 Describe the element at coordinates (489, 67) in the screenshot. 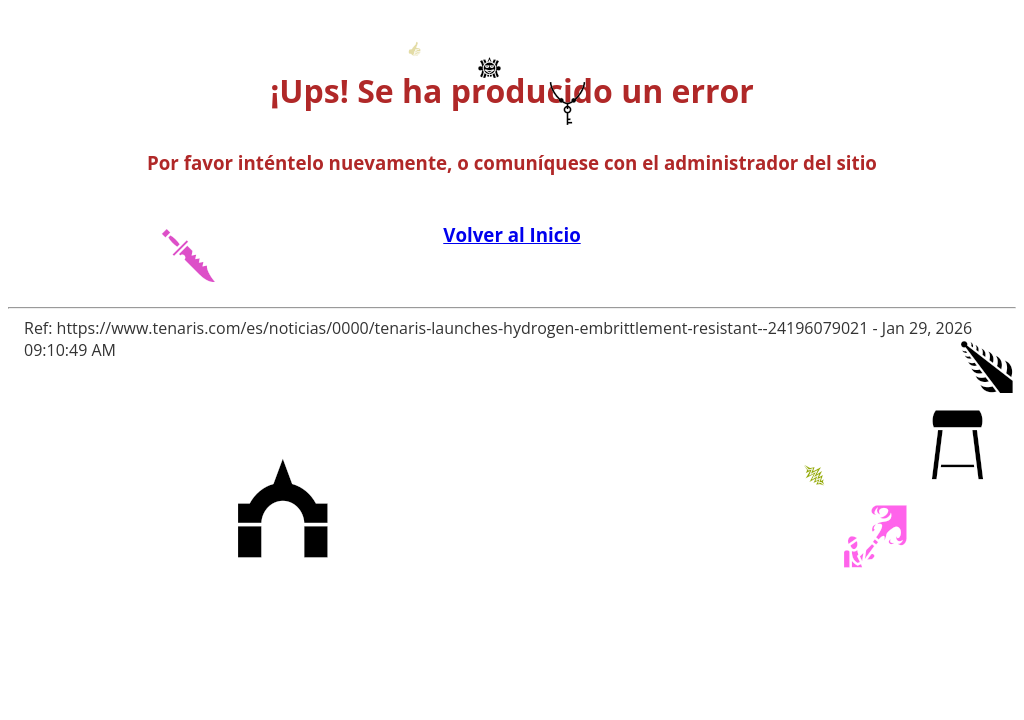

I see `view aztec or mesoamerican themed content` at that location.